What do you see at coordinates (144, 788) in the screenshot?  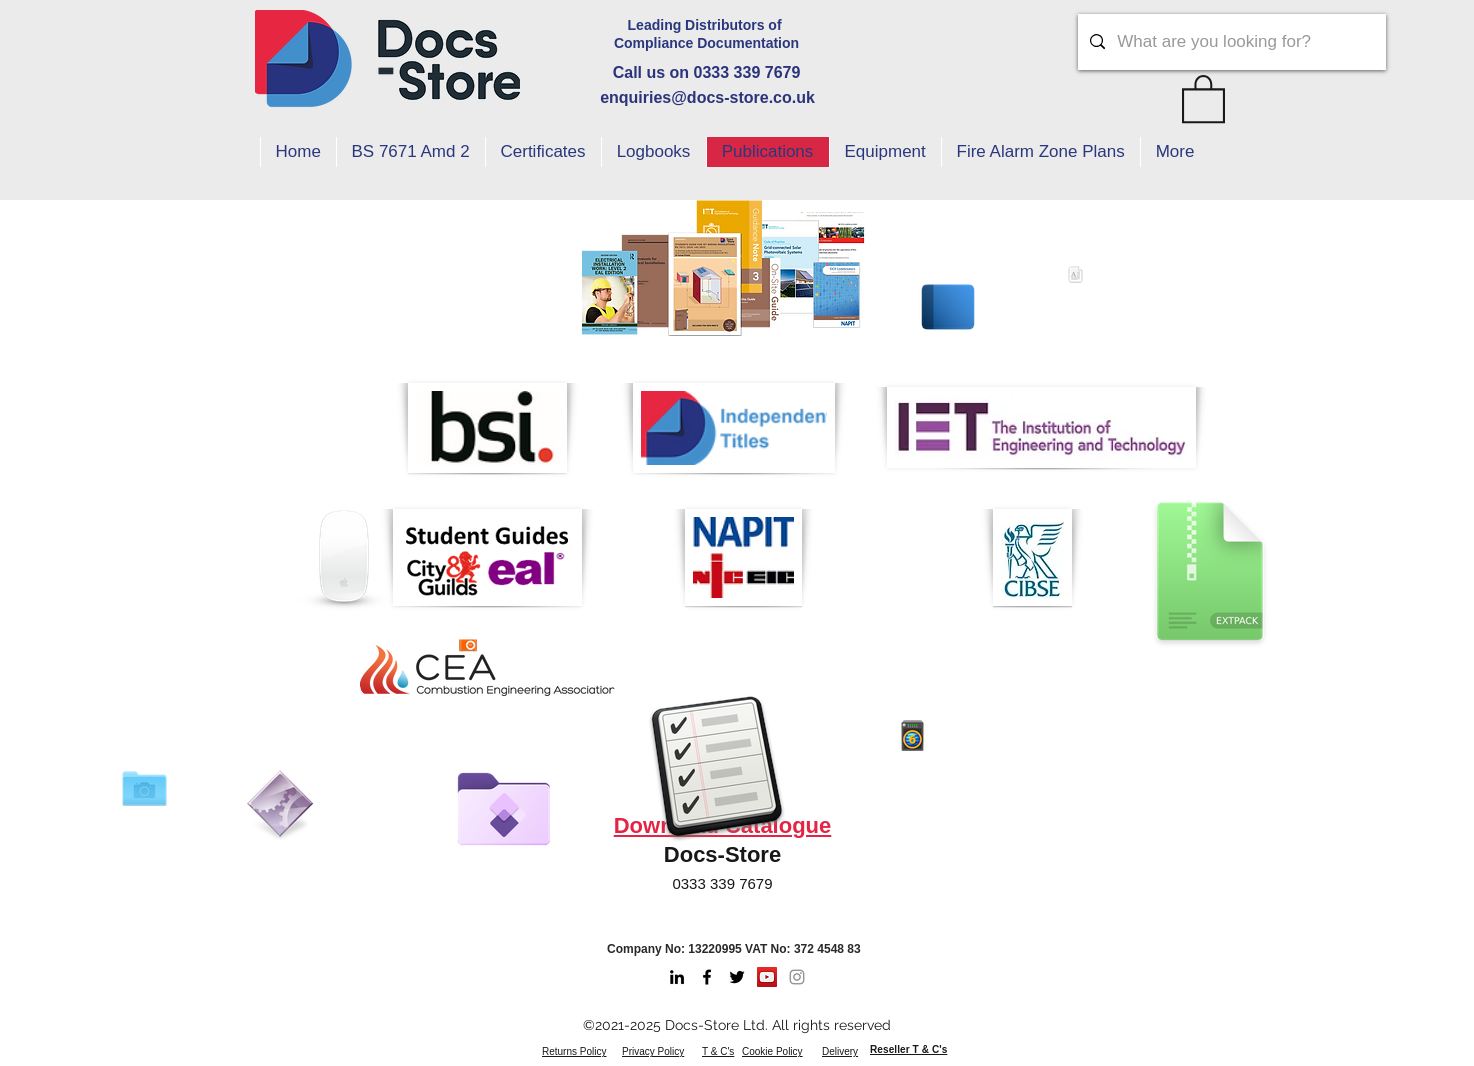 I see `open your pictures folder` at bounding box center [144, 788].